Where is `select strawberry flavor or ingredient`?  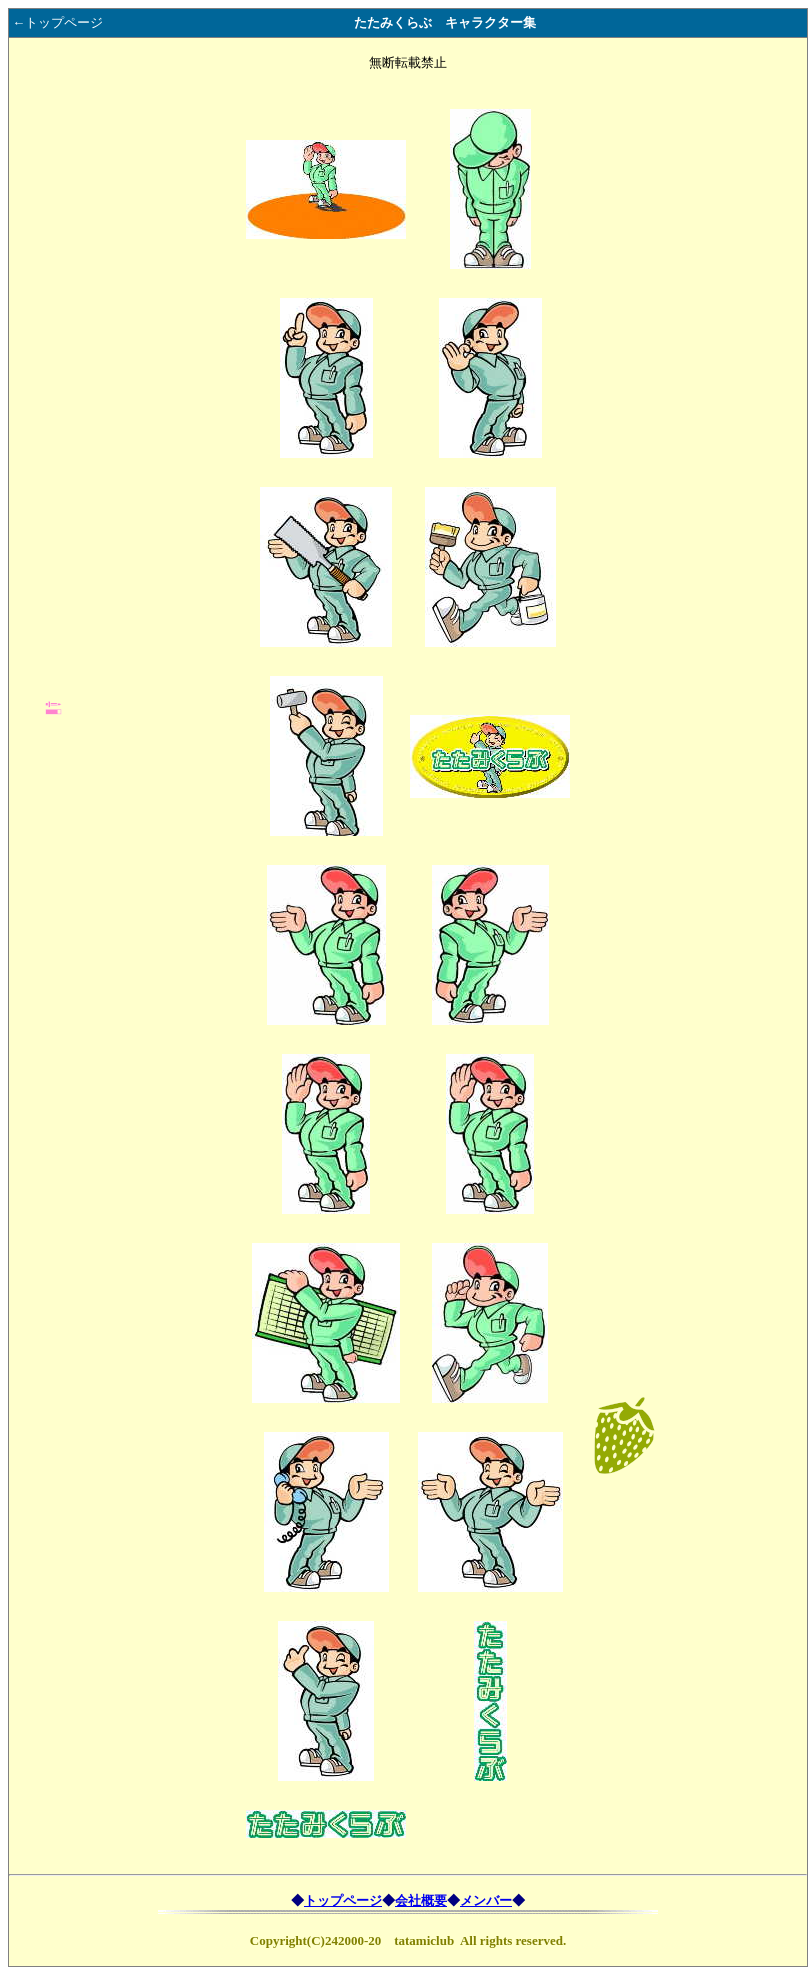
select strawberry flavor or ingredient is located at coordinates (624, 1435).